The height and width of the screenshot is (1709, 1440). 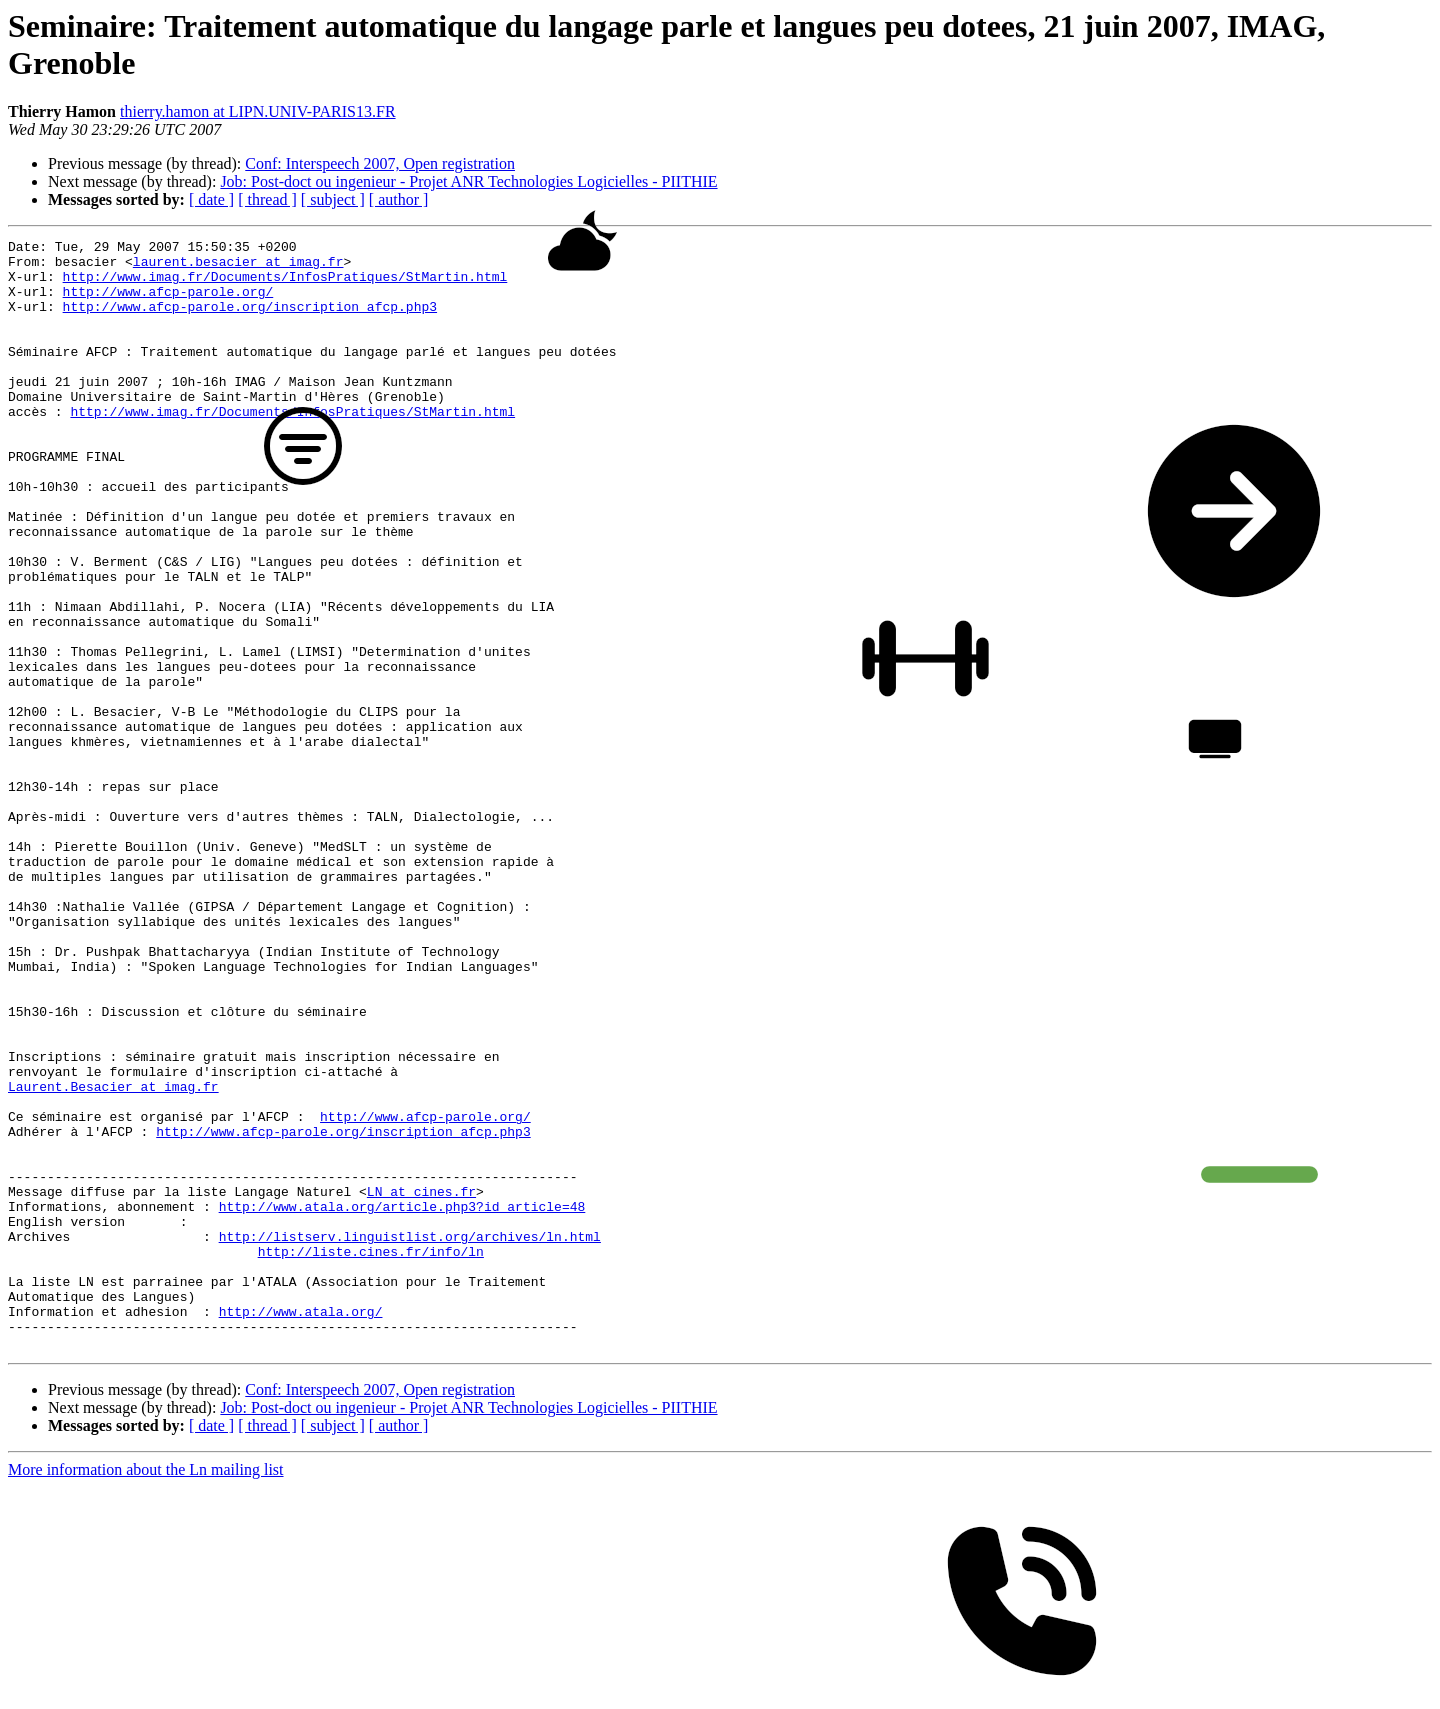 I want to click on access tv or streaming content, so click(x=1215, y=739).